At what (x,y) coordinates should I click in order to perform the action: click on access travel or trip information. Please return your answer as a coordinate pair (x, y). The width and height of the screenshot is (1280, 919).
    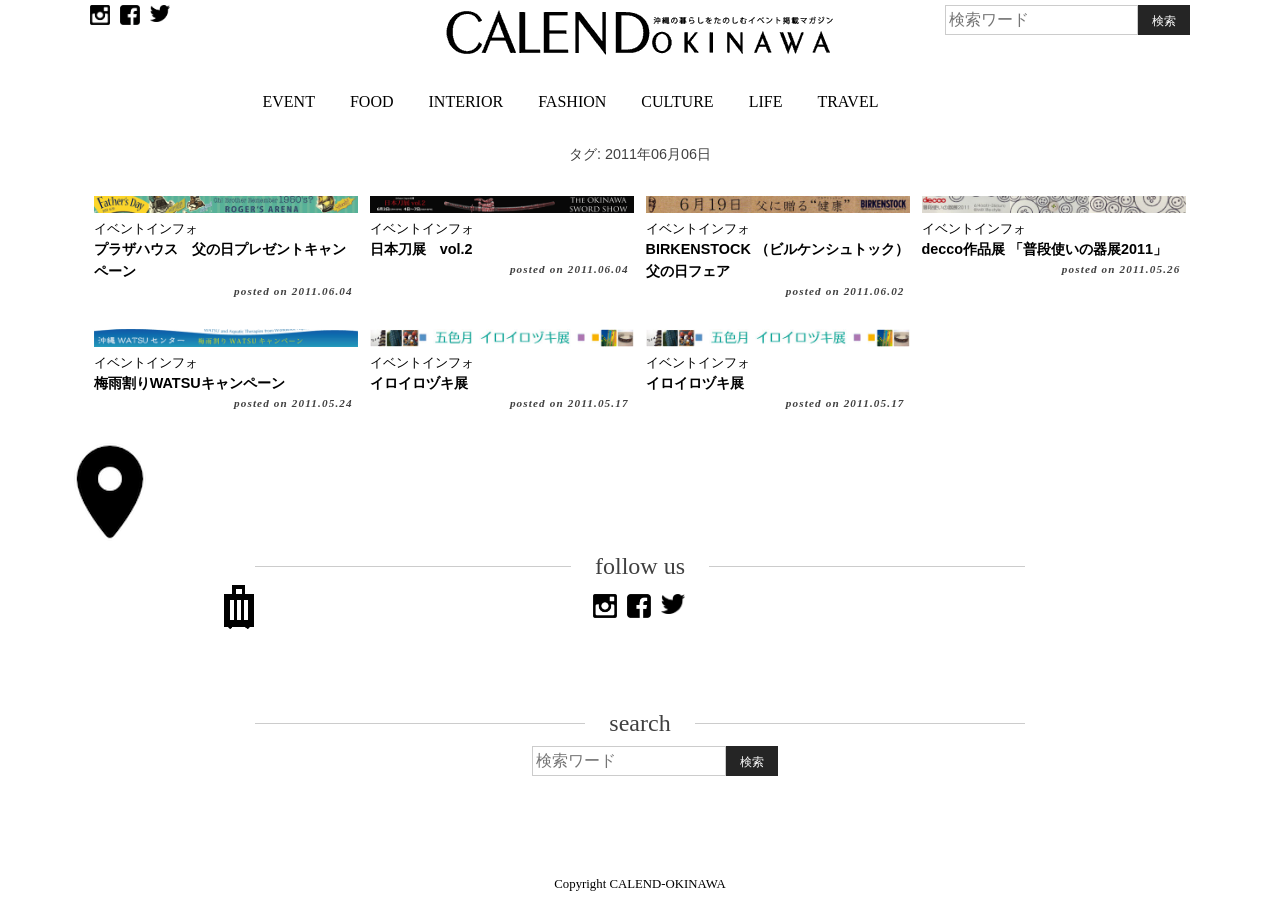
    Looking at the image, I should click on (239, 607).